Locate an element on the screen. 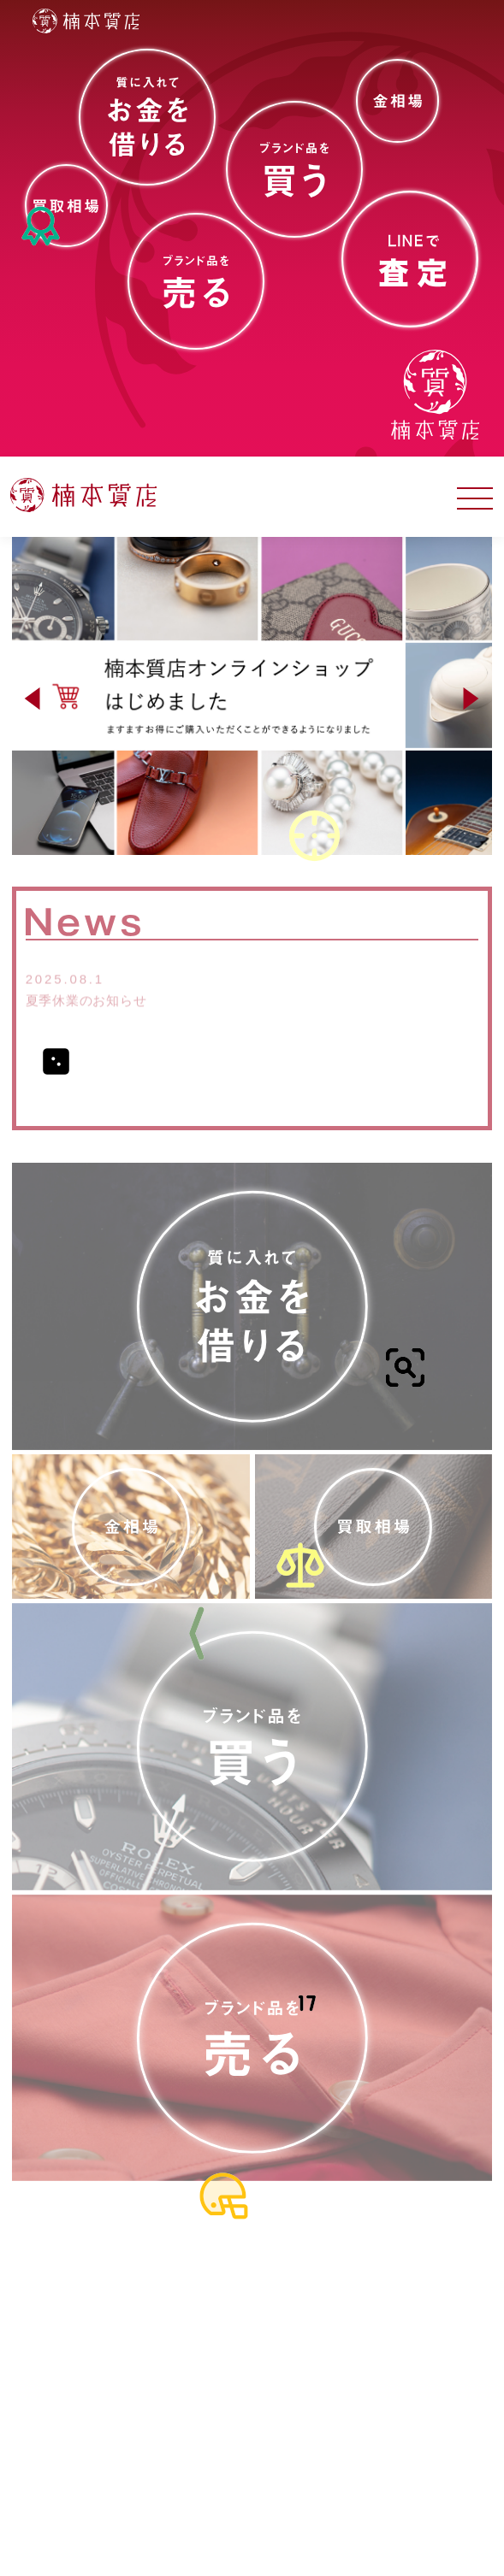 The width and height of the screenshot is (504, 2576). roll dice or randomize selection is located at coordinates (56, 1061).